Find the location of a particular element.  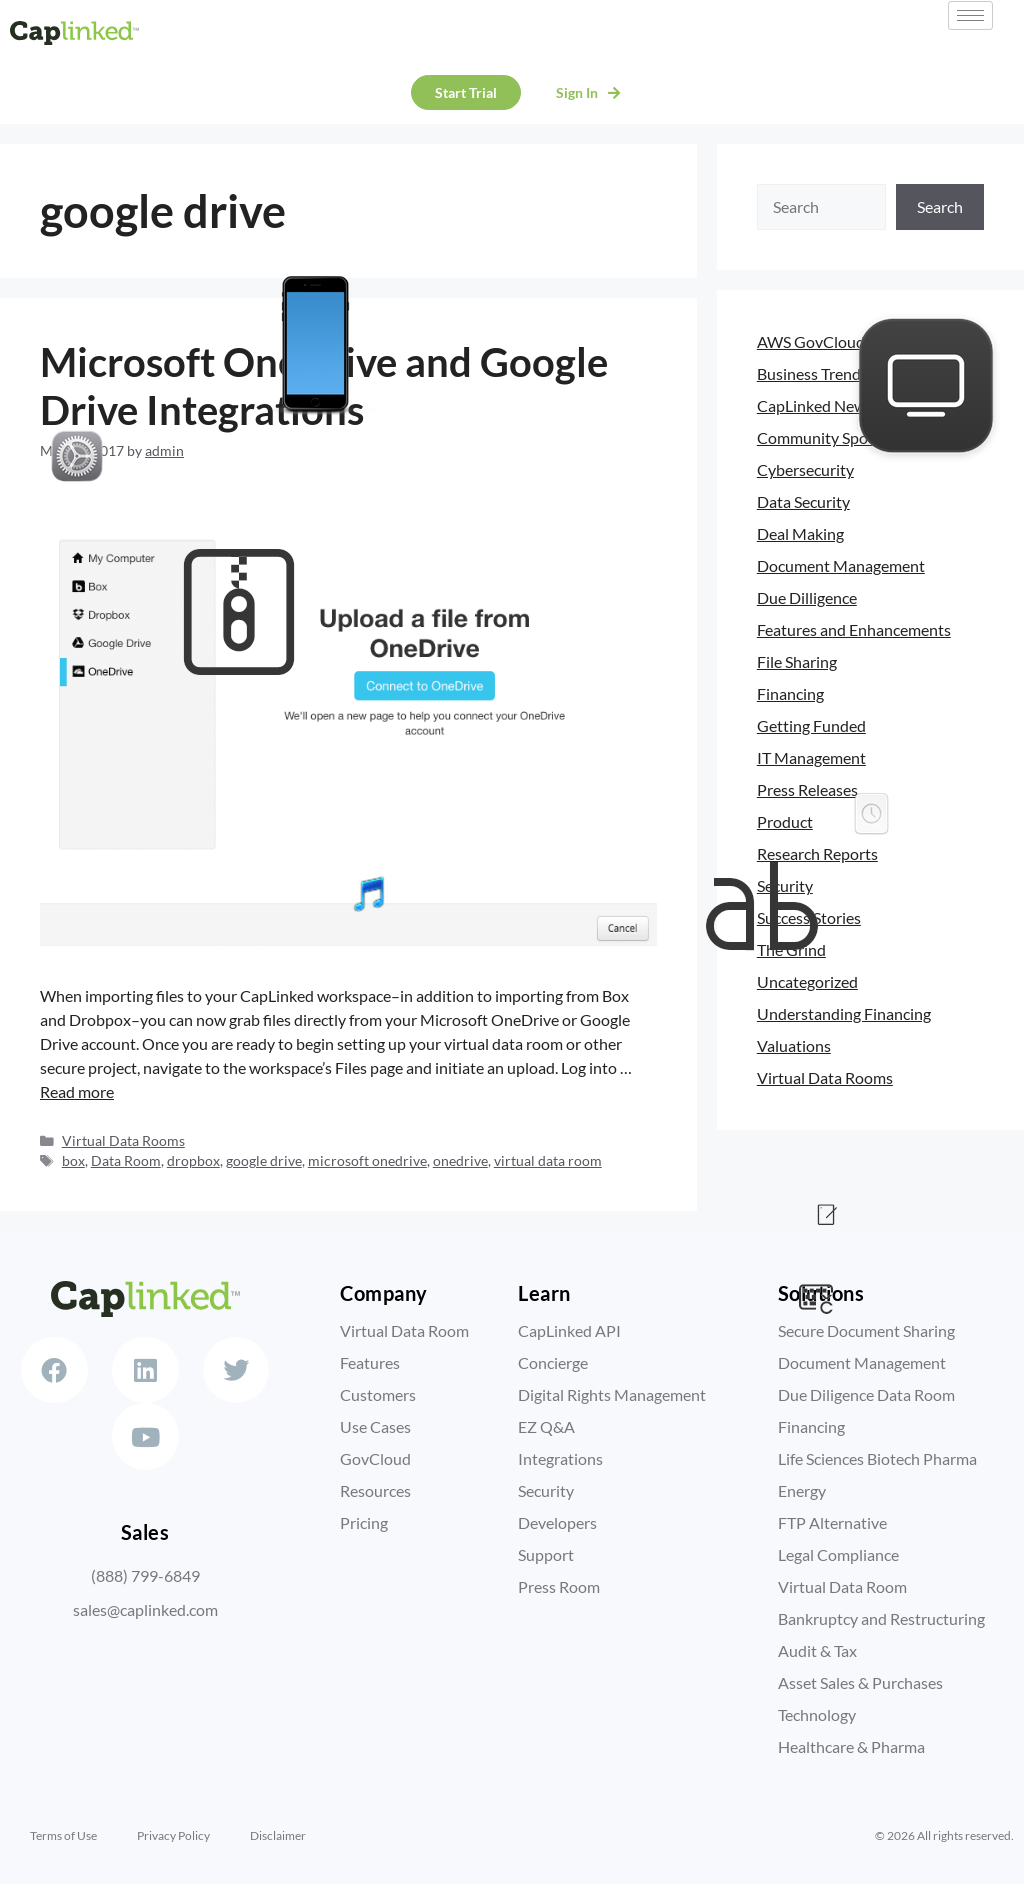

open display preferences is located at coordinates (926, 388).